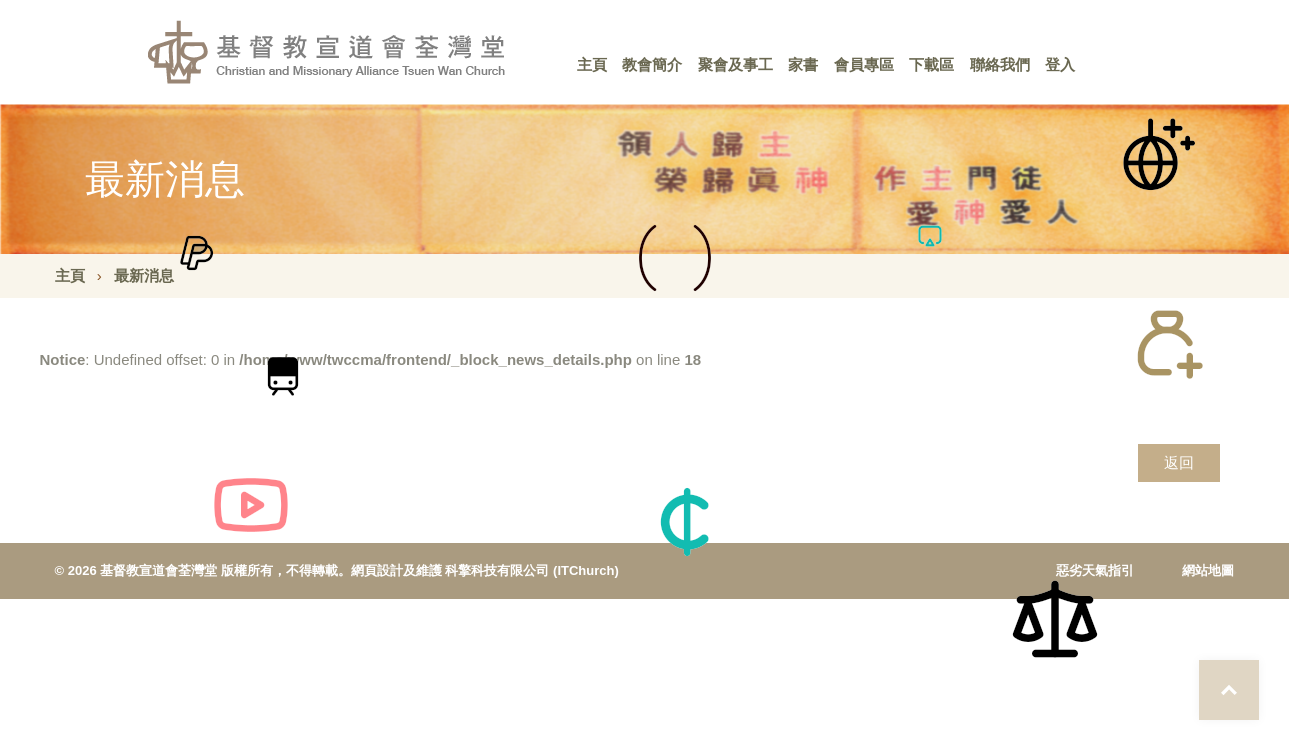 The height and width of the screenshot is (750, 1289). Describe the element at coordinates (930, 236) in the screenshot. I see `start a shareplay session` at that location.